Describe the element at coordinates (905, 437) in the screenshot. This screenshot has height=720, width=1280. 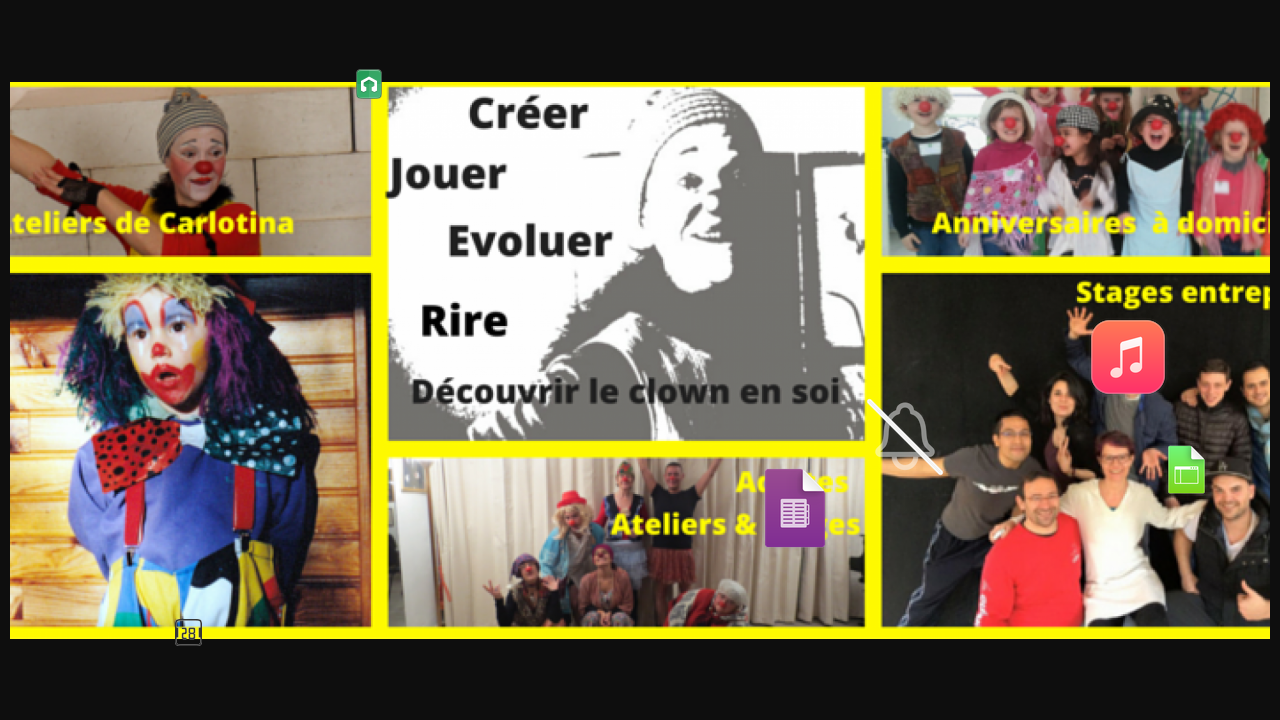
I see `notifications are currently disabled` at that location.